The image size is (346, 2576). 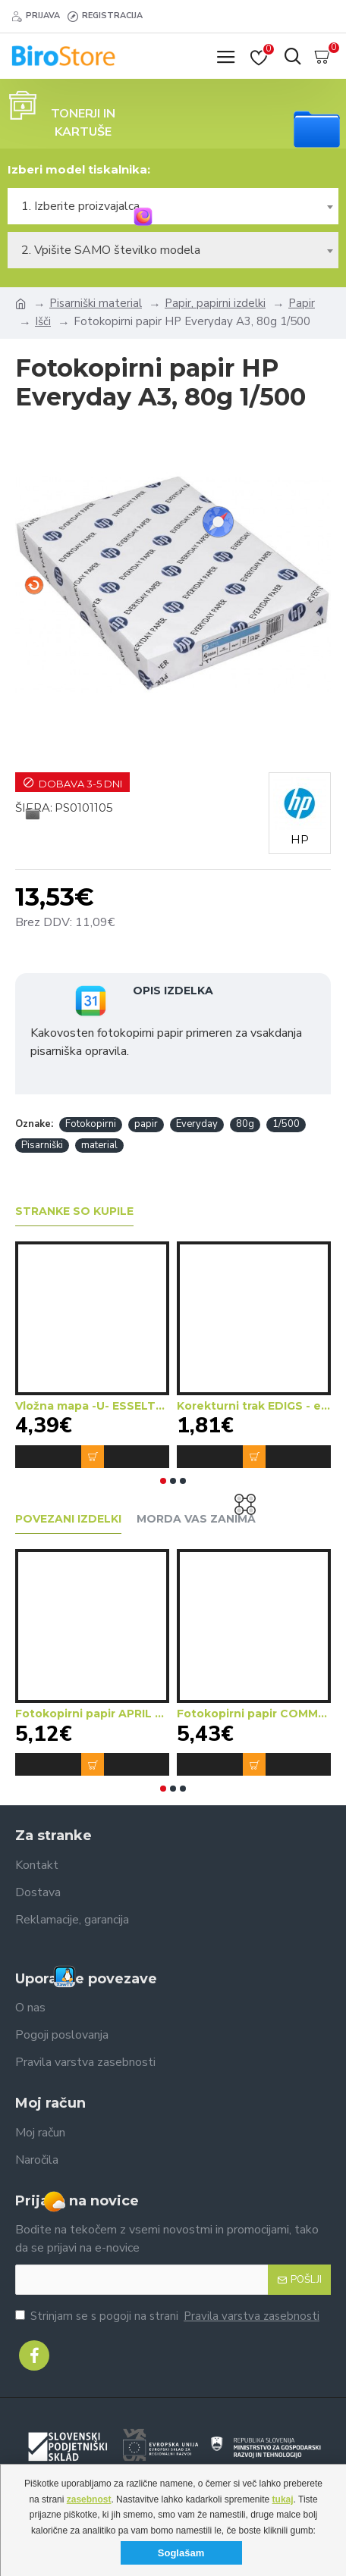 What do you see at coordinates (54, 2202) in the screenshot?
I see `open the weather app` at bounding box center [54, 2202].